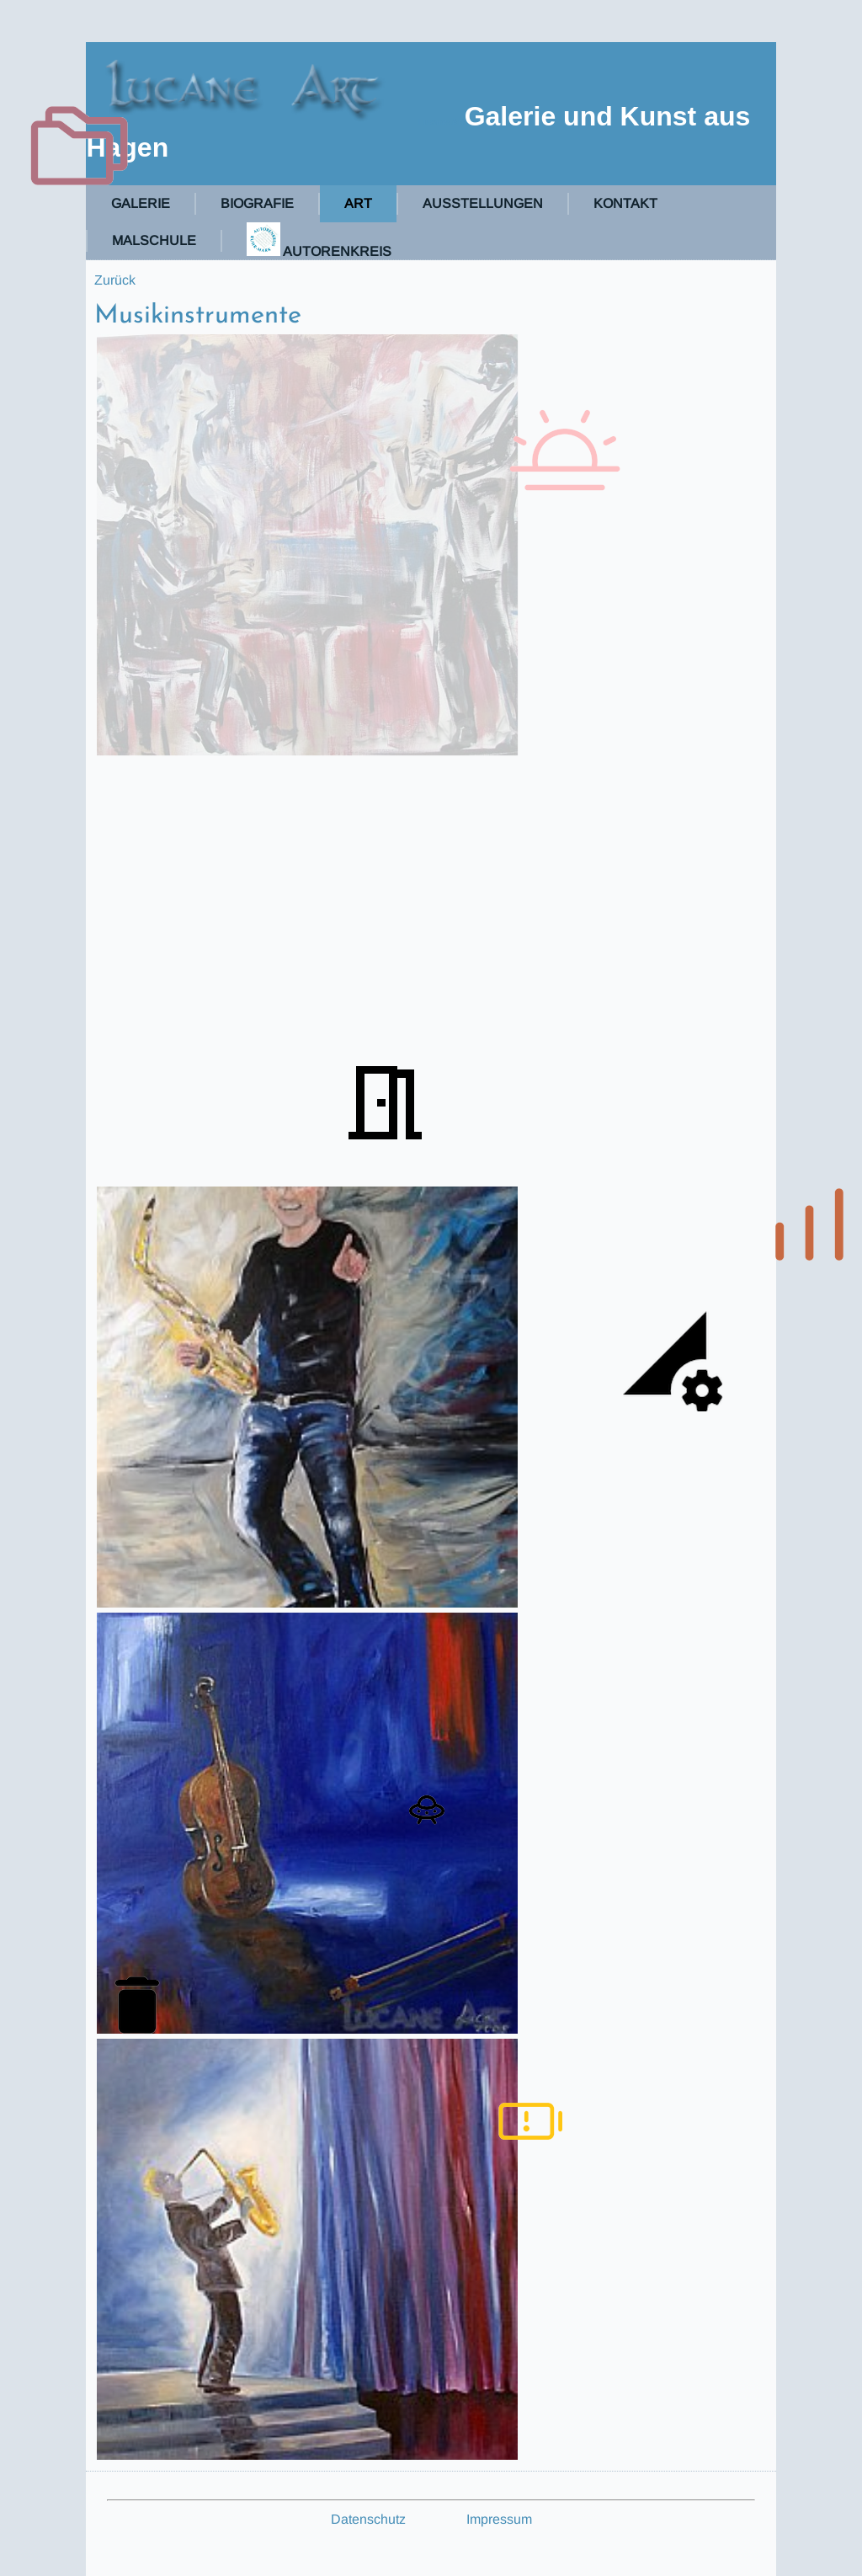 The image size is (862, 2576). Describe the element at coordinates (565, 454) in the screenshot. I see `toggle sunrise/sunset display mode` at that location.